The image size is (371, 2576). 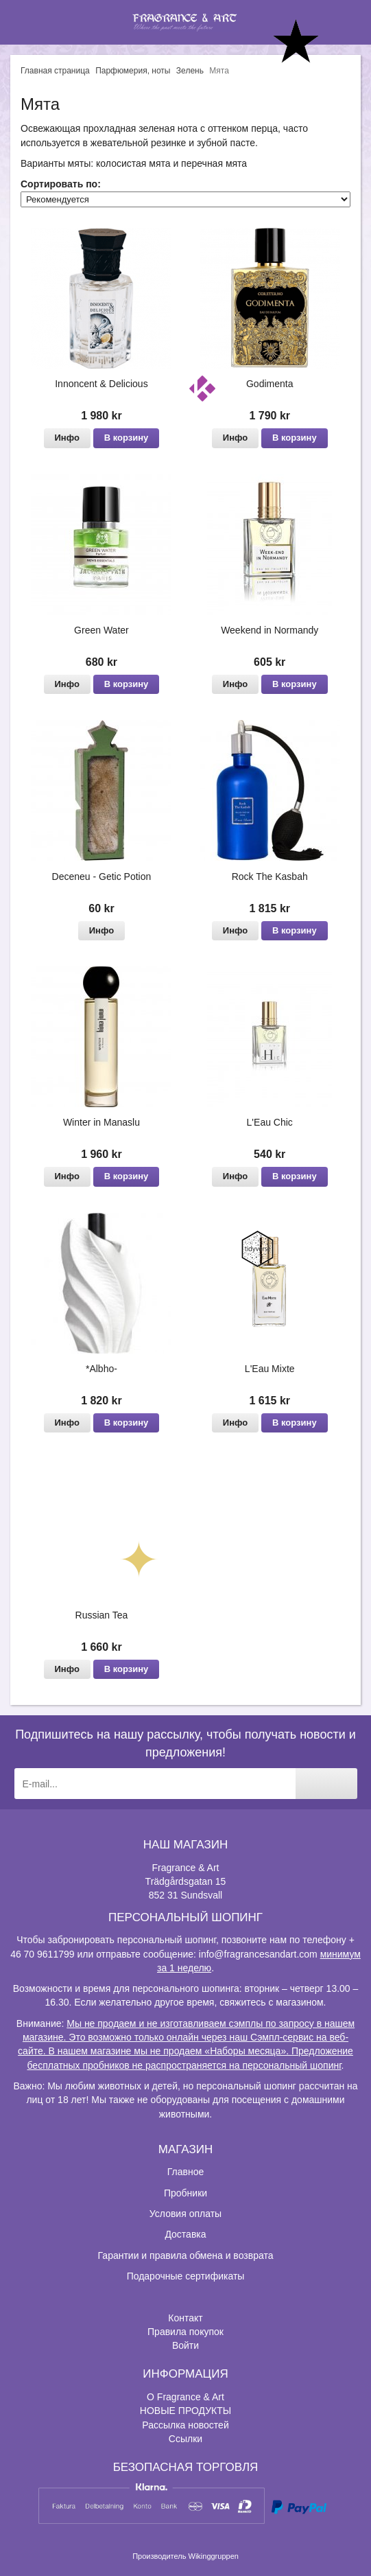 What do you see at coordinates (139, 1559) in the screenshot?
I see `open Google Gemini AI assistant` at bounding box center [139, 1559].